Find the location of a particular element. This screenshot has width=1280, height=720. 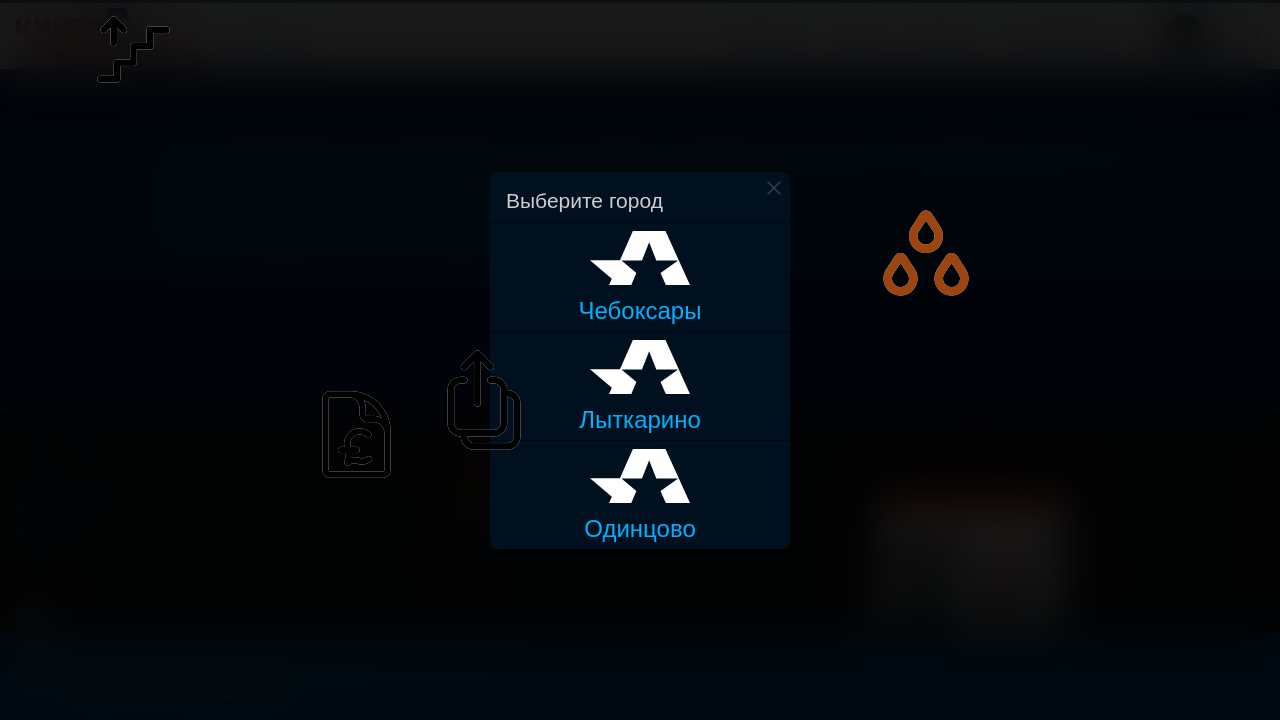

adjust humidity settings is located at coordinates (926, 253).